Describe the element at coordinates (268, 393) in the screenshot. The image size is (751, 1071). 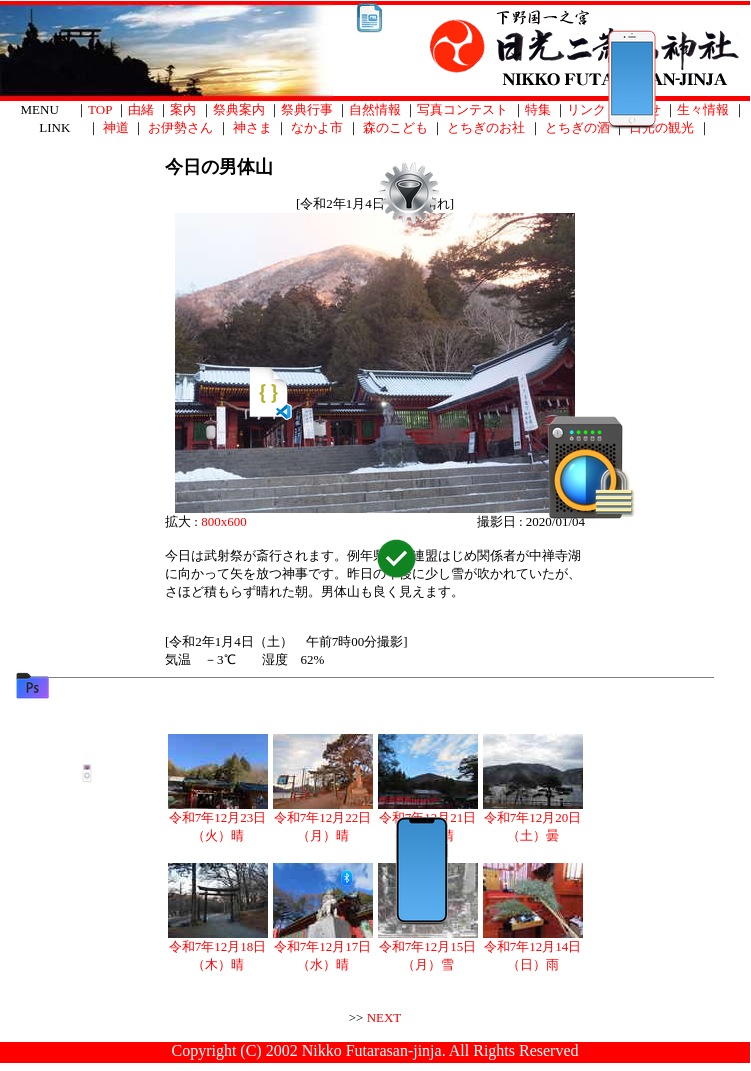
I see `open or edit a JSON file in Visual Studio Code` at that location.